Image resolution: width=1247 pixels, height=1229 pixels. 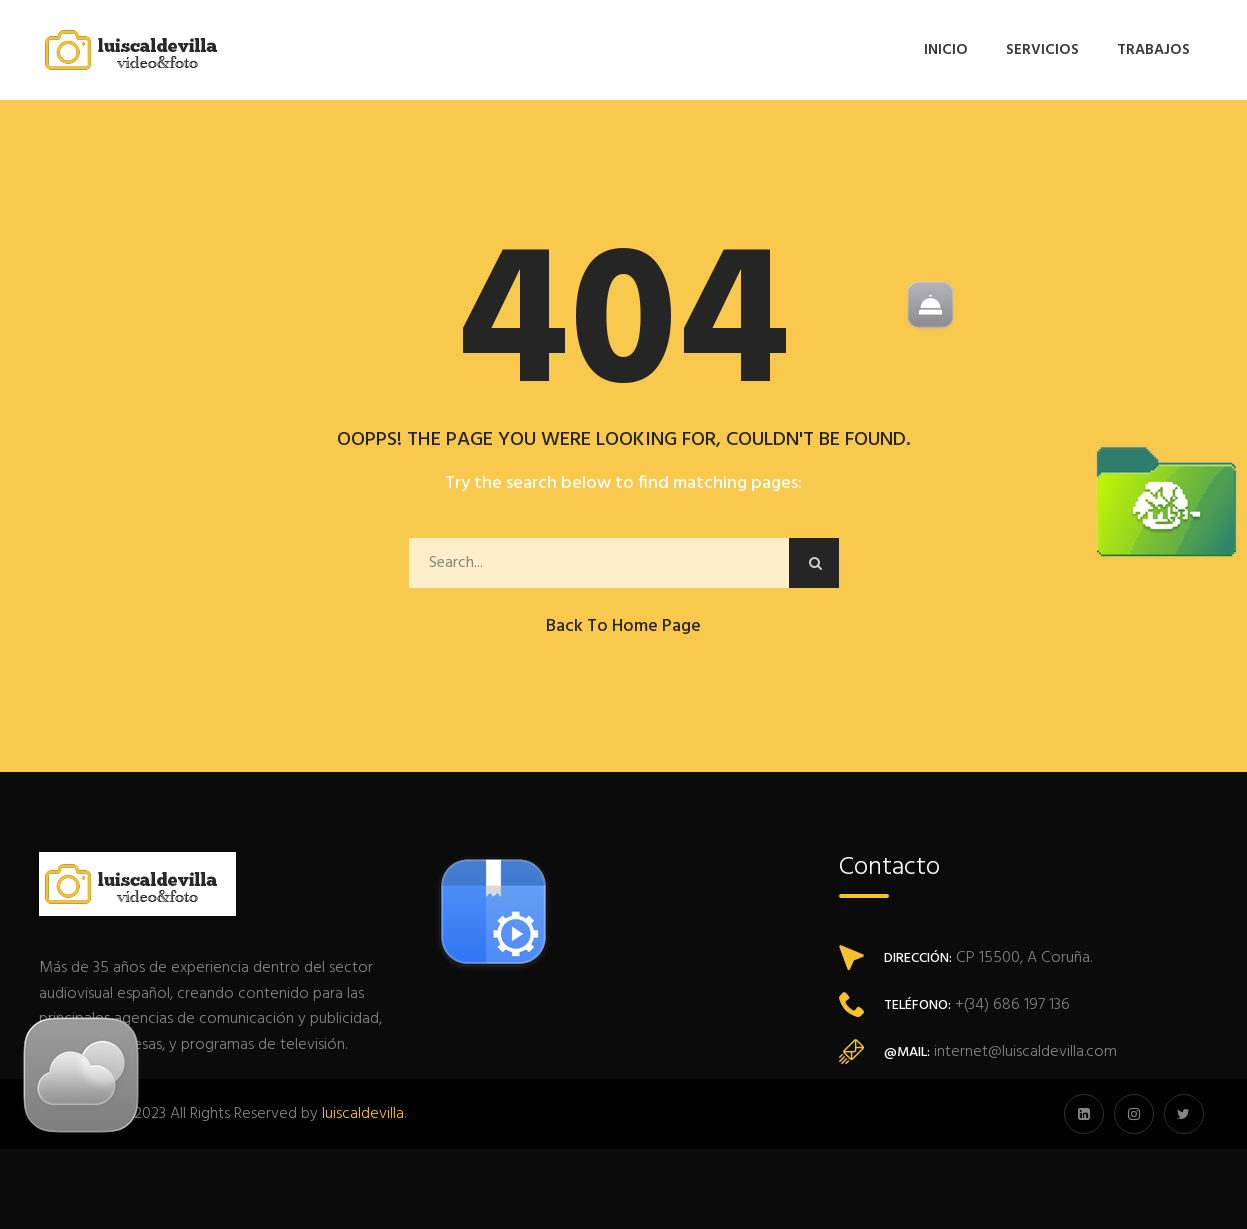 I want to click on access session services preferences, so click(x=930, y=305).